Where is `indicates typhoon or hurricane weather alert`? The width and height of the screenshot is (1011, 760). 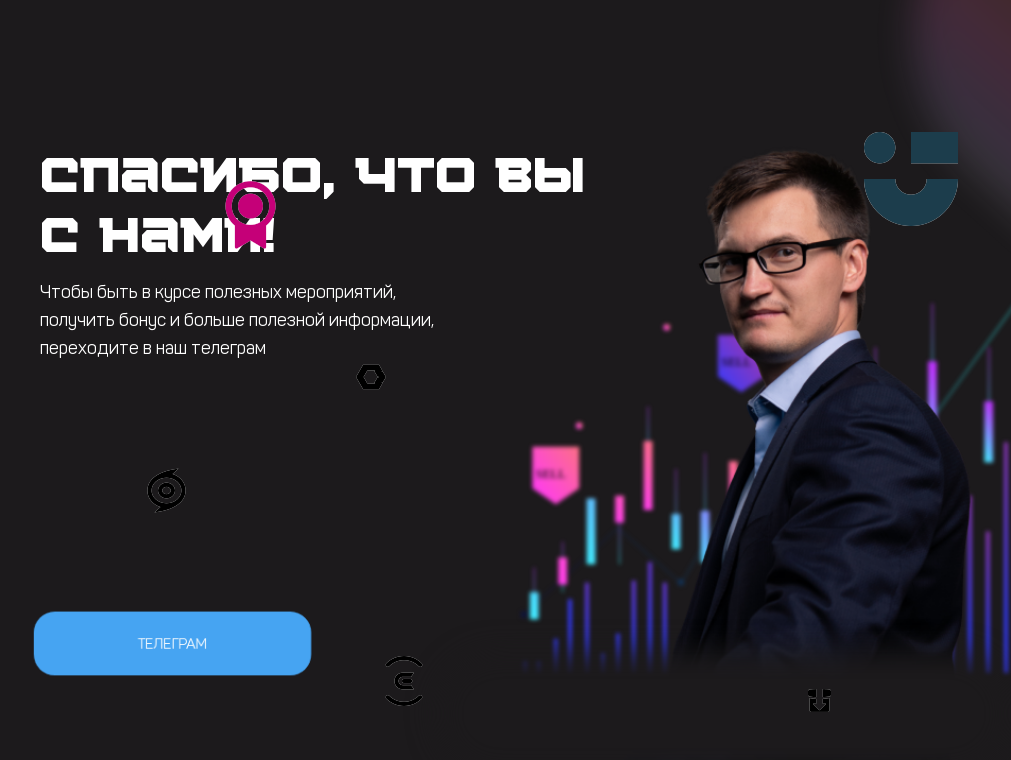 indicates typhoon or hurricane weather alert is located at coordinates (166, 490).